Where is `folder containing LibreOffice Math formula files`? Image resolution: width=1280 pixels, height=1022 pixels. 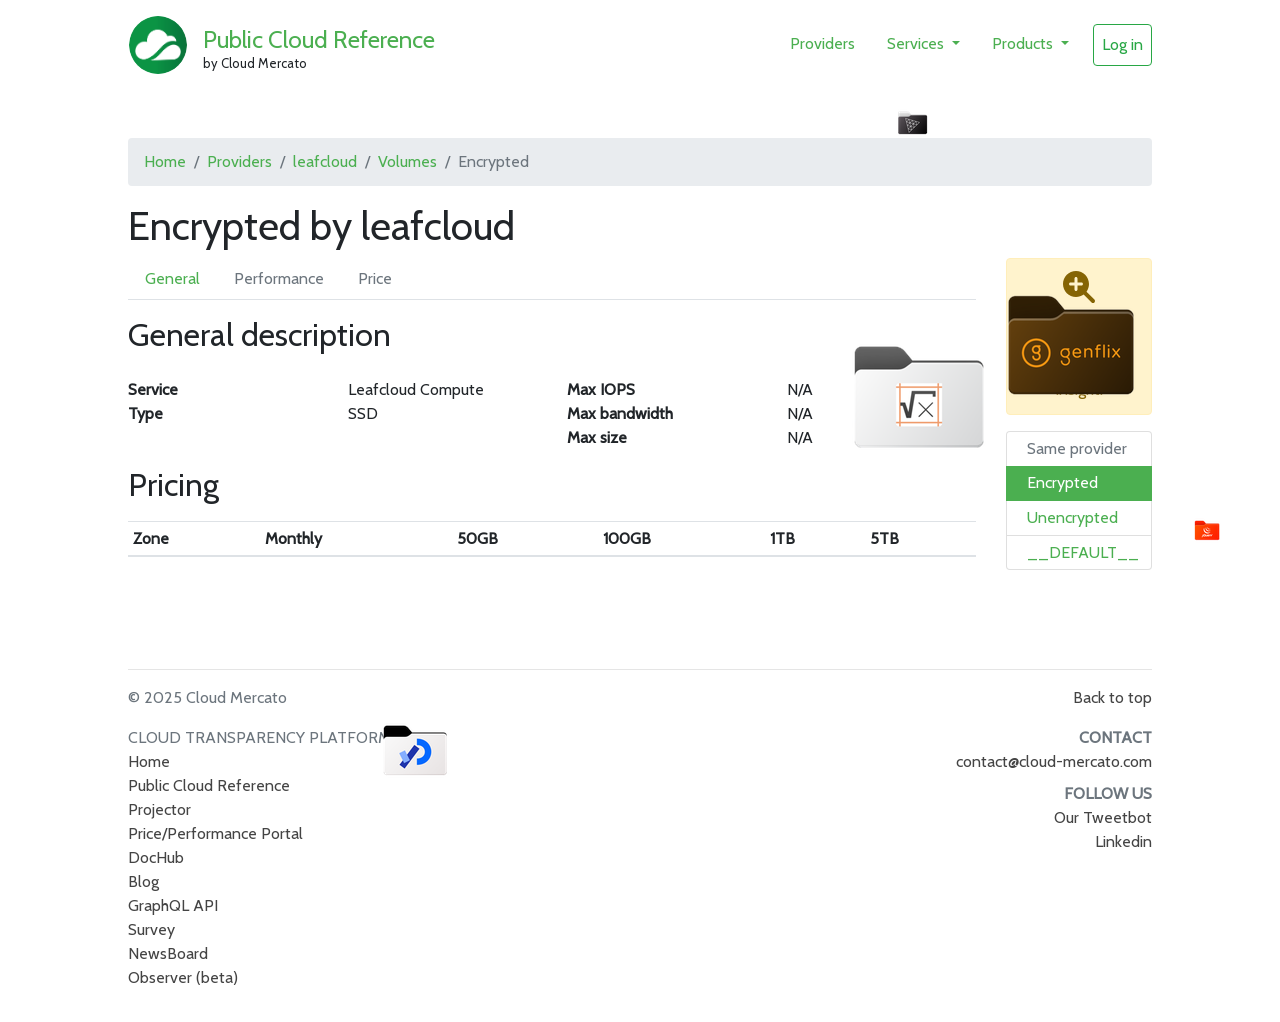
folder containing LibreOffice Math formula files is located at coordinates (918, 400).